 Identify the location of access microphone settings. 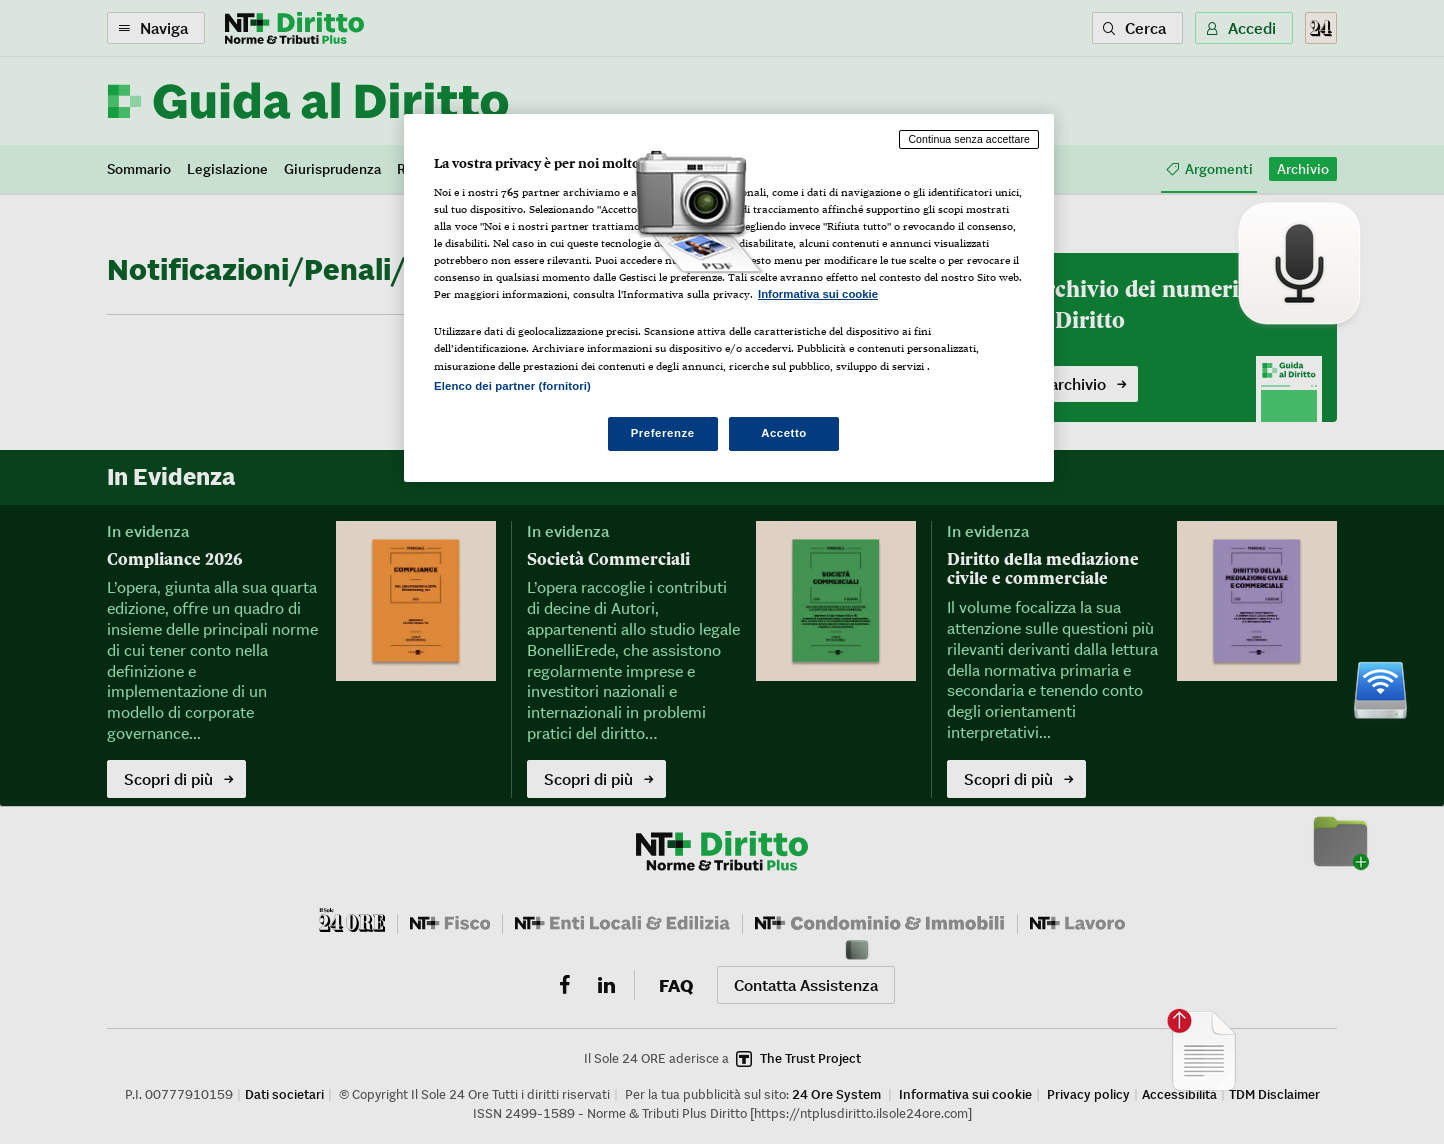
(1299, 263).